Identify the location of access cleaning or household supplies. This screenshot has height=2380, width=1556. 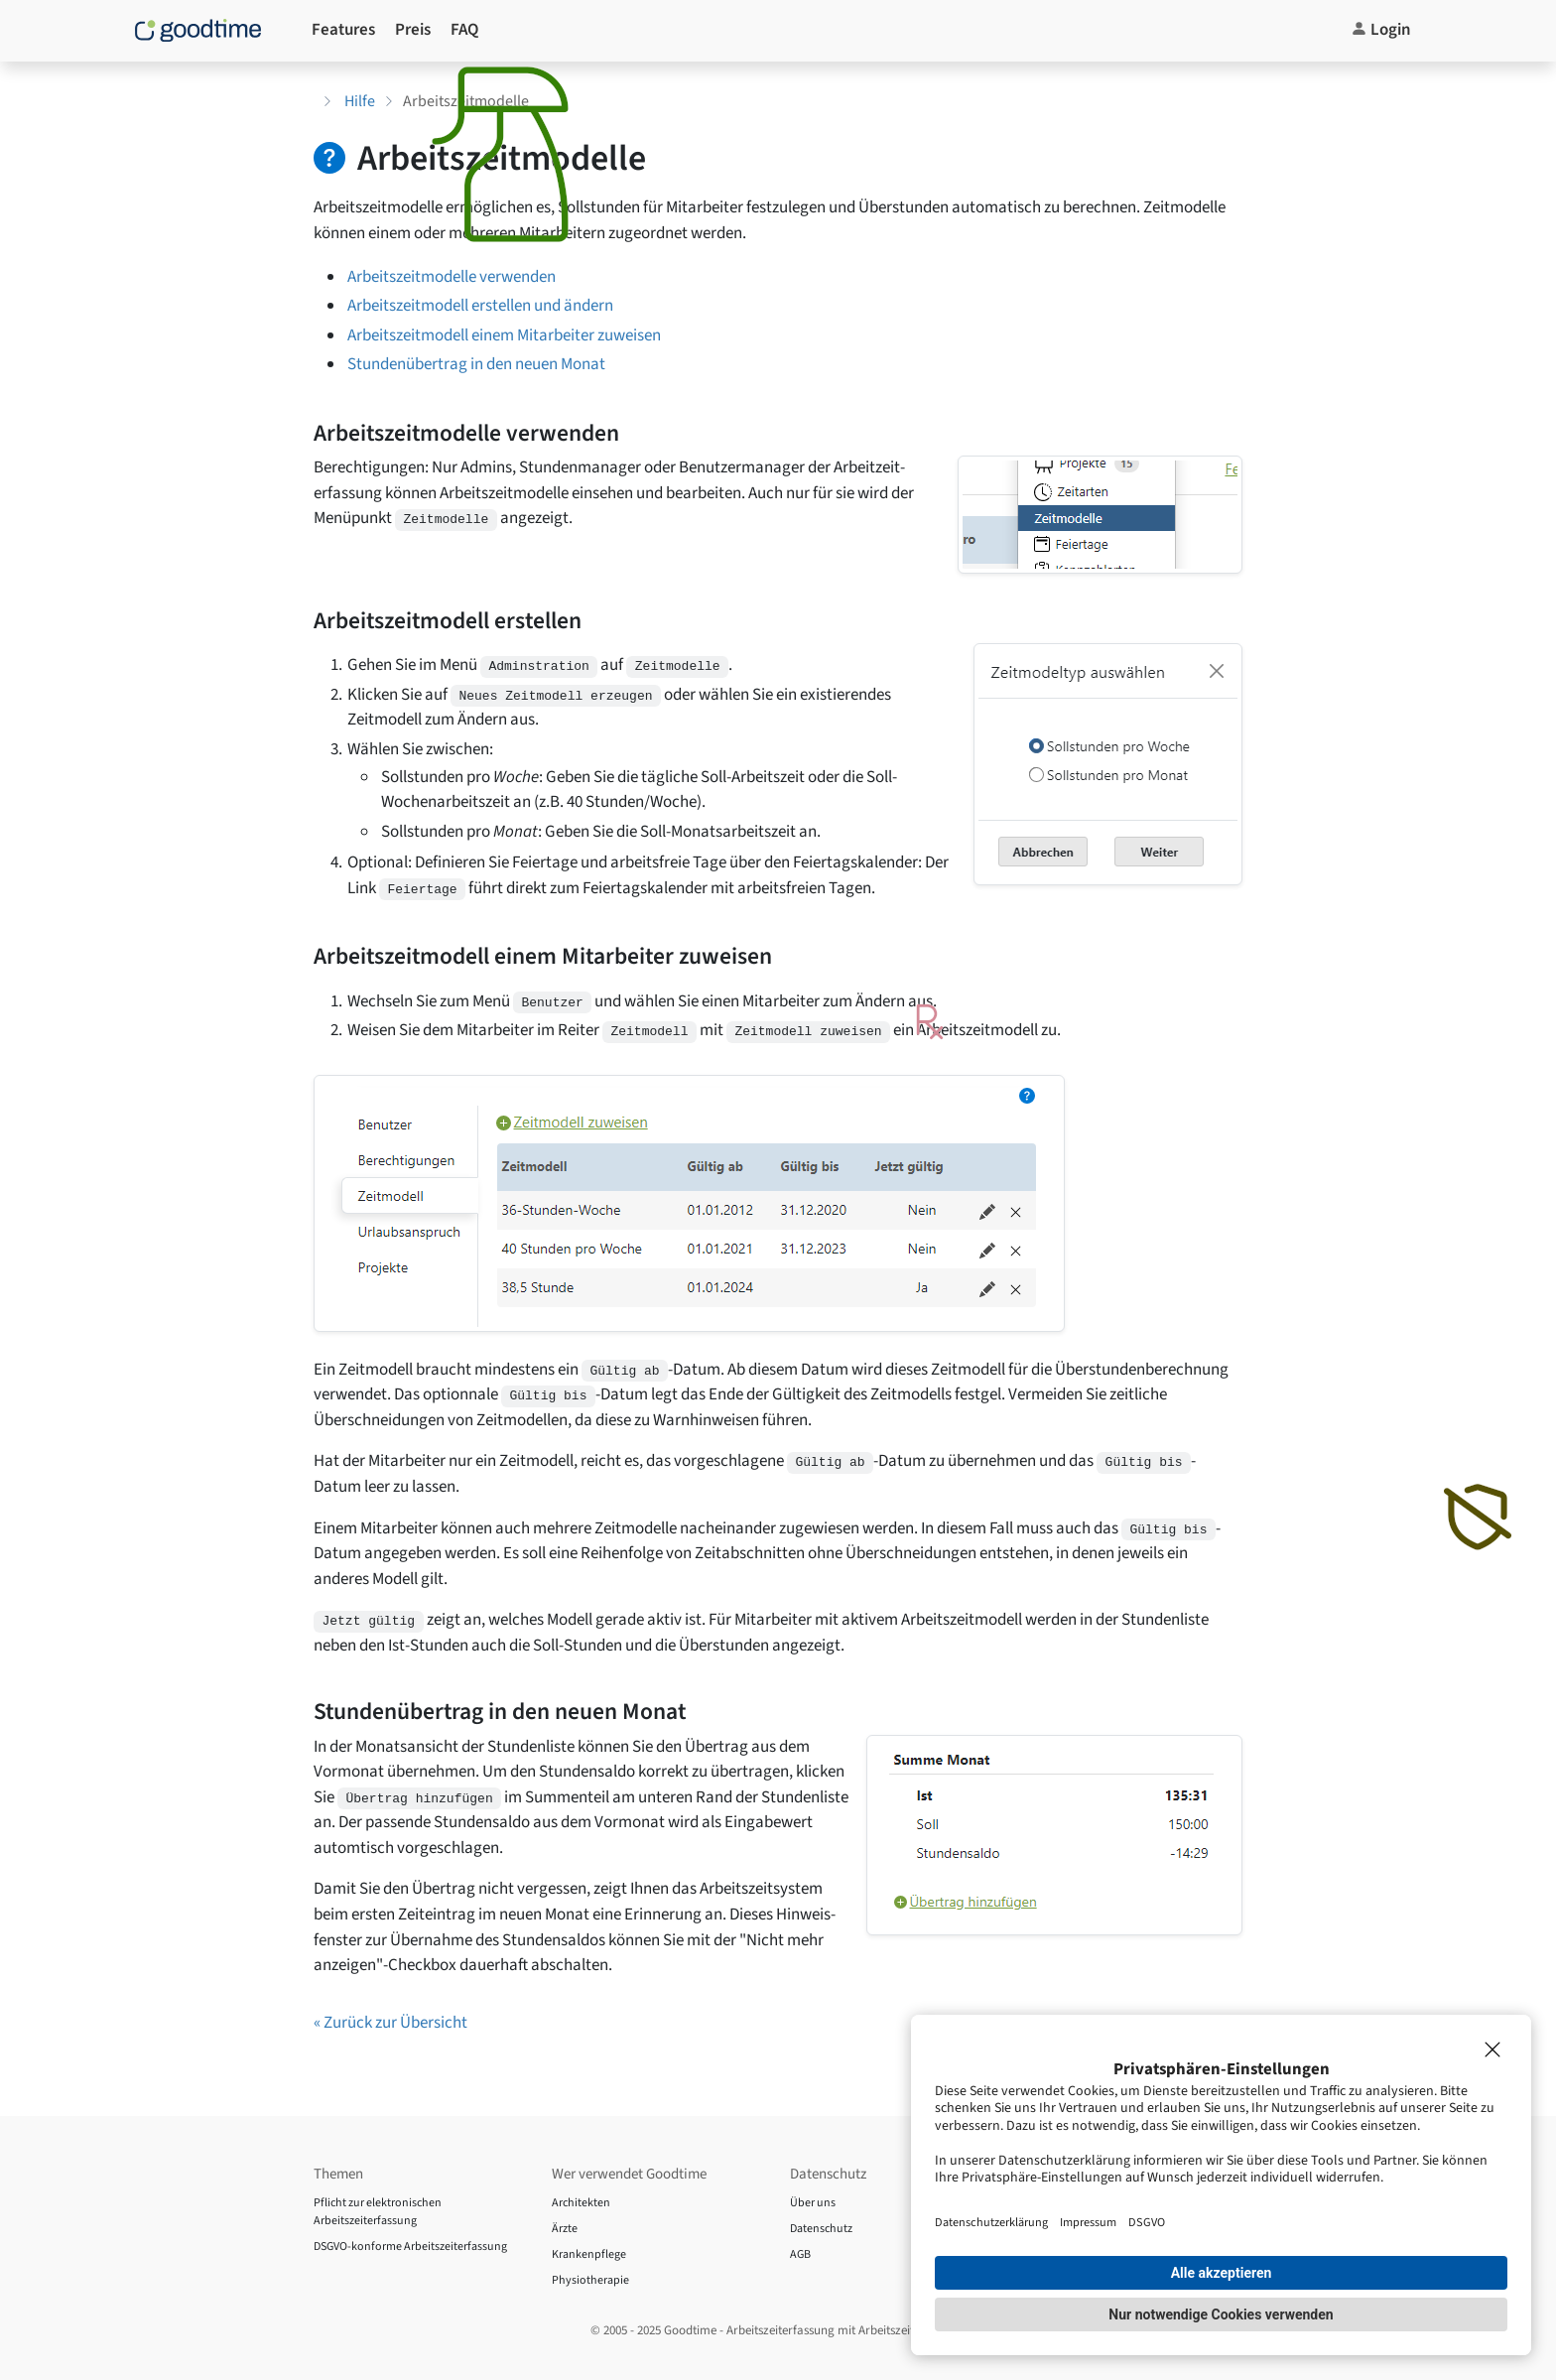
(506, 154).